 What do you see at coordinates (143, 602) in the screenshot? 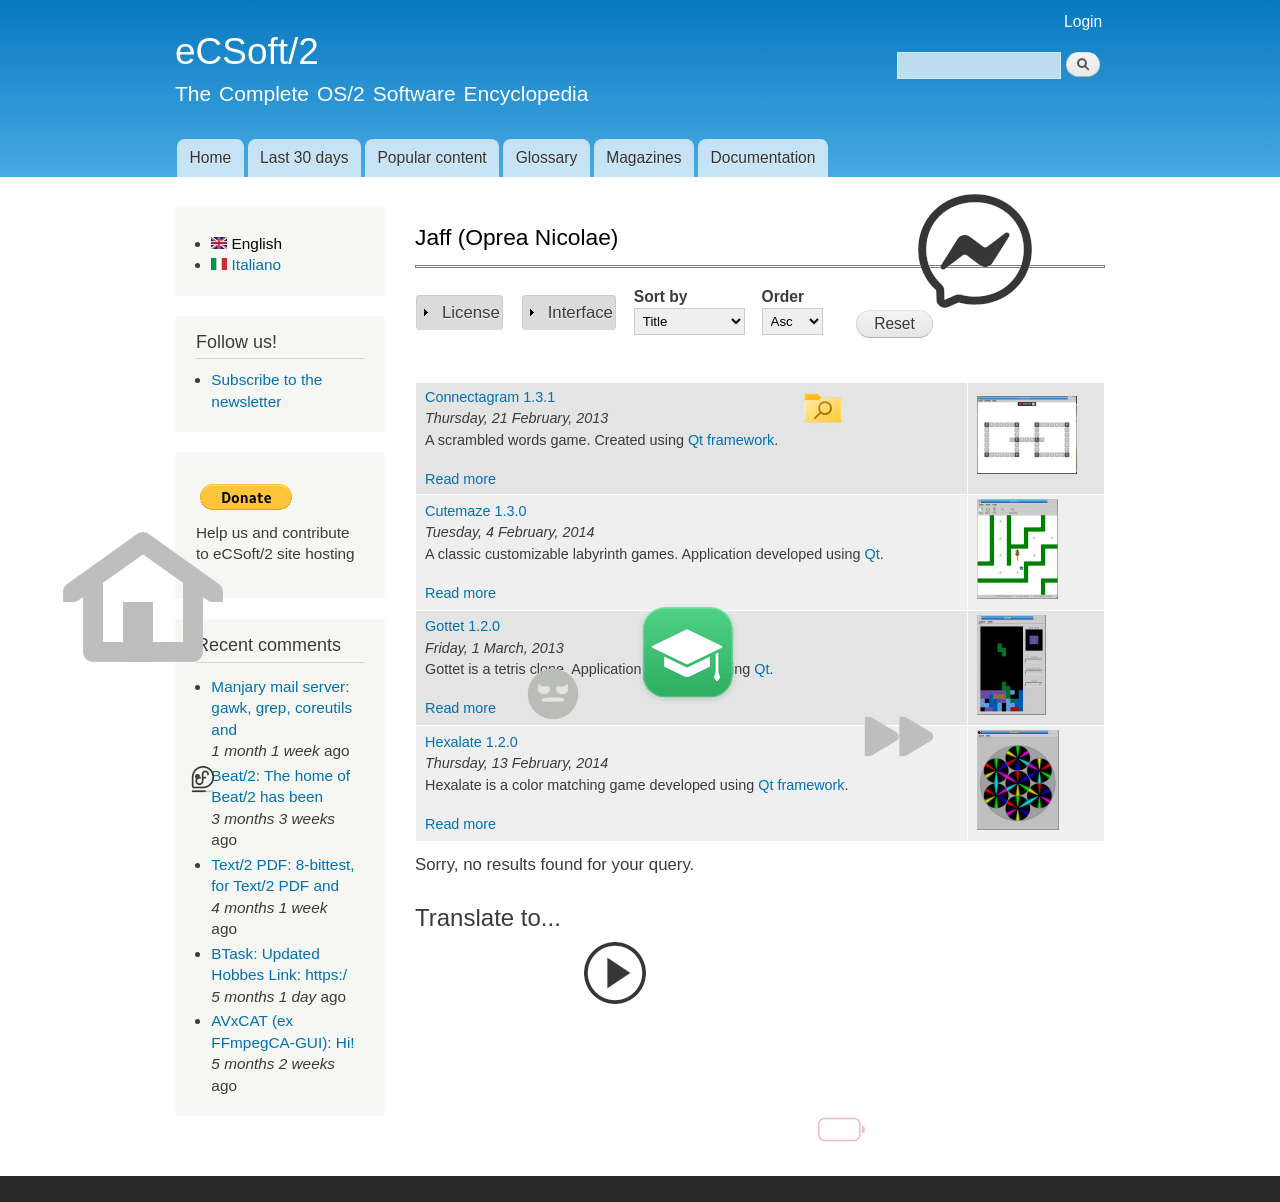
I see `navigate to home screen` at bounding box center [143, 602].